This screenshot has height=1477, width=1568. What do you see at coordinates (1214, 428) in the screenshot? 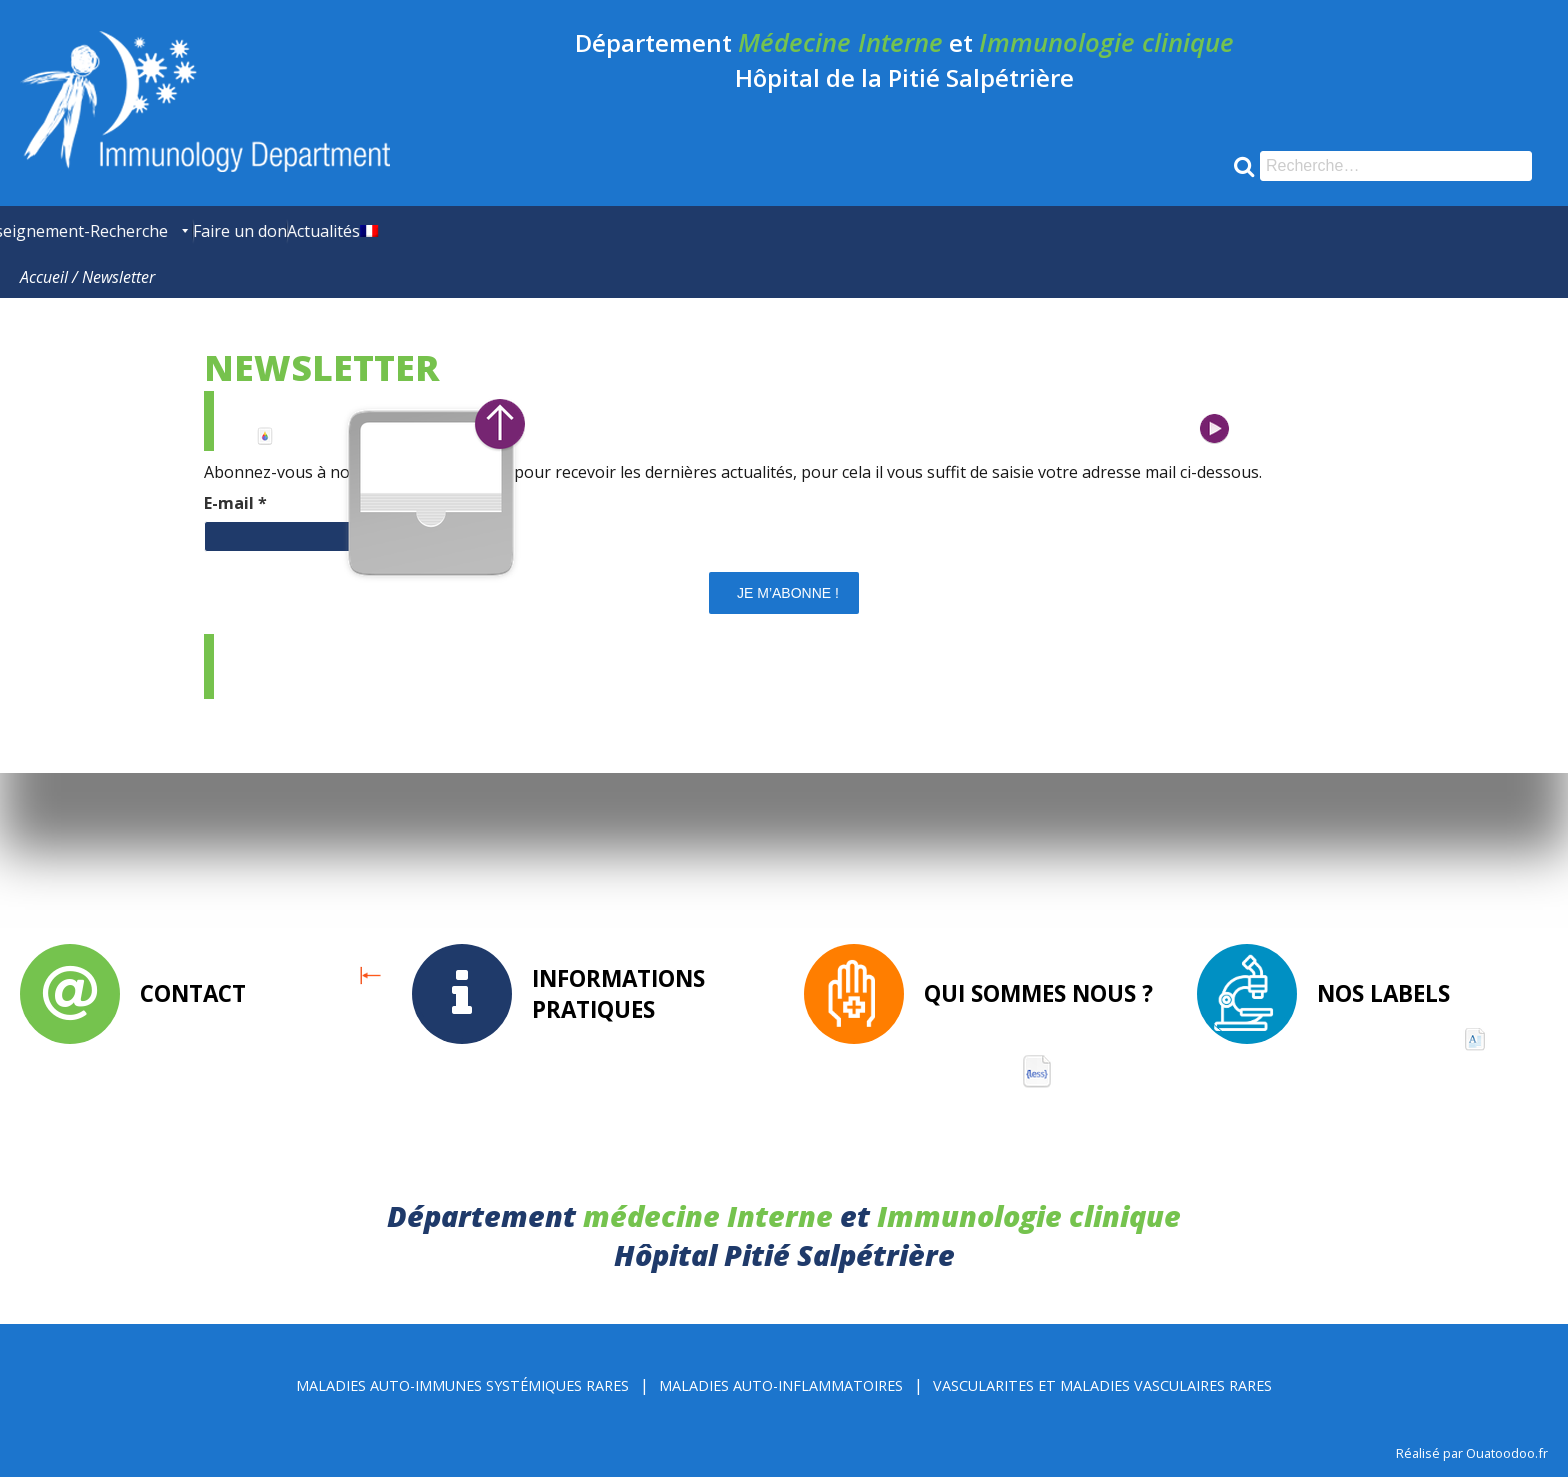
I see `indicates video content or media files` at bounding box center [1214, 428].